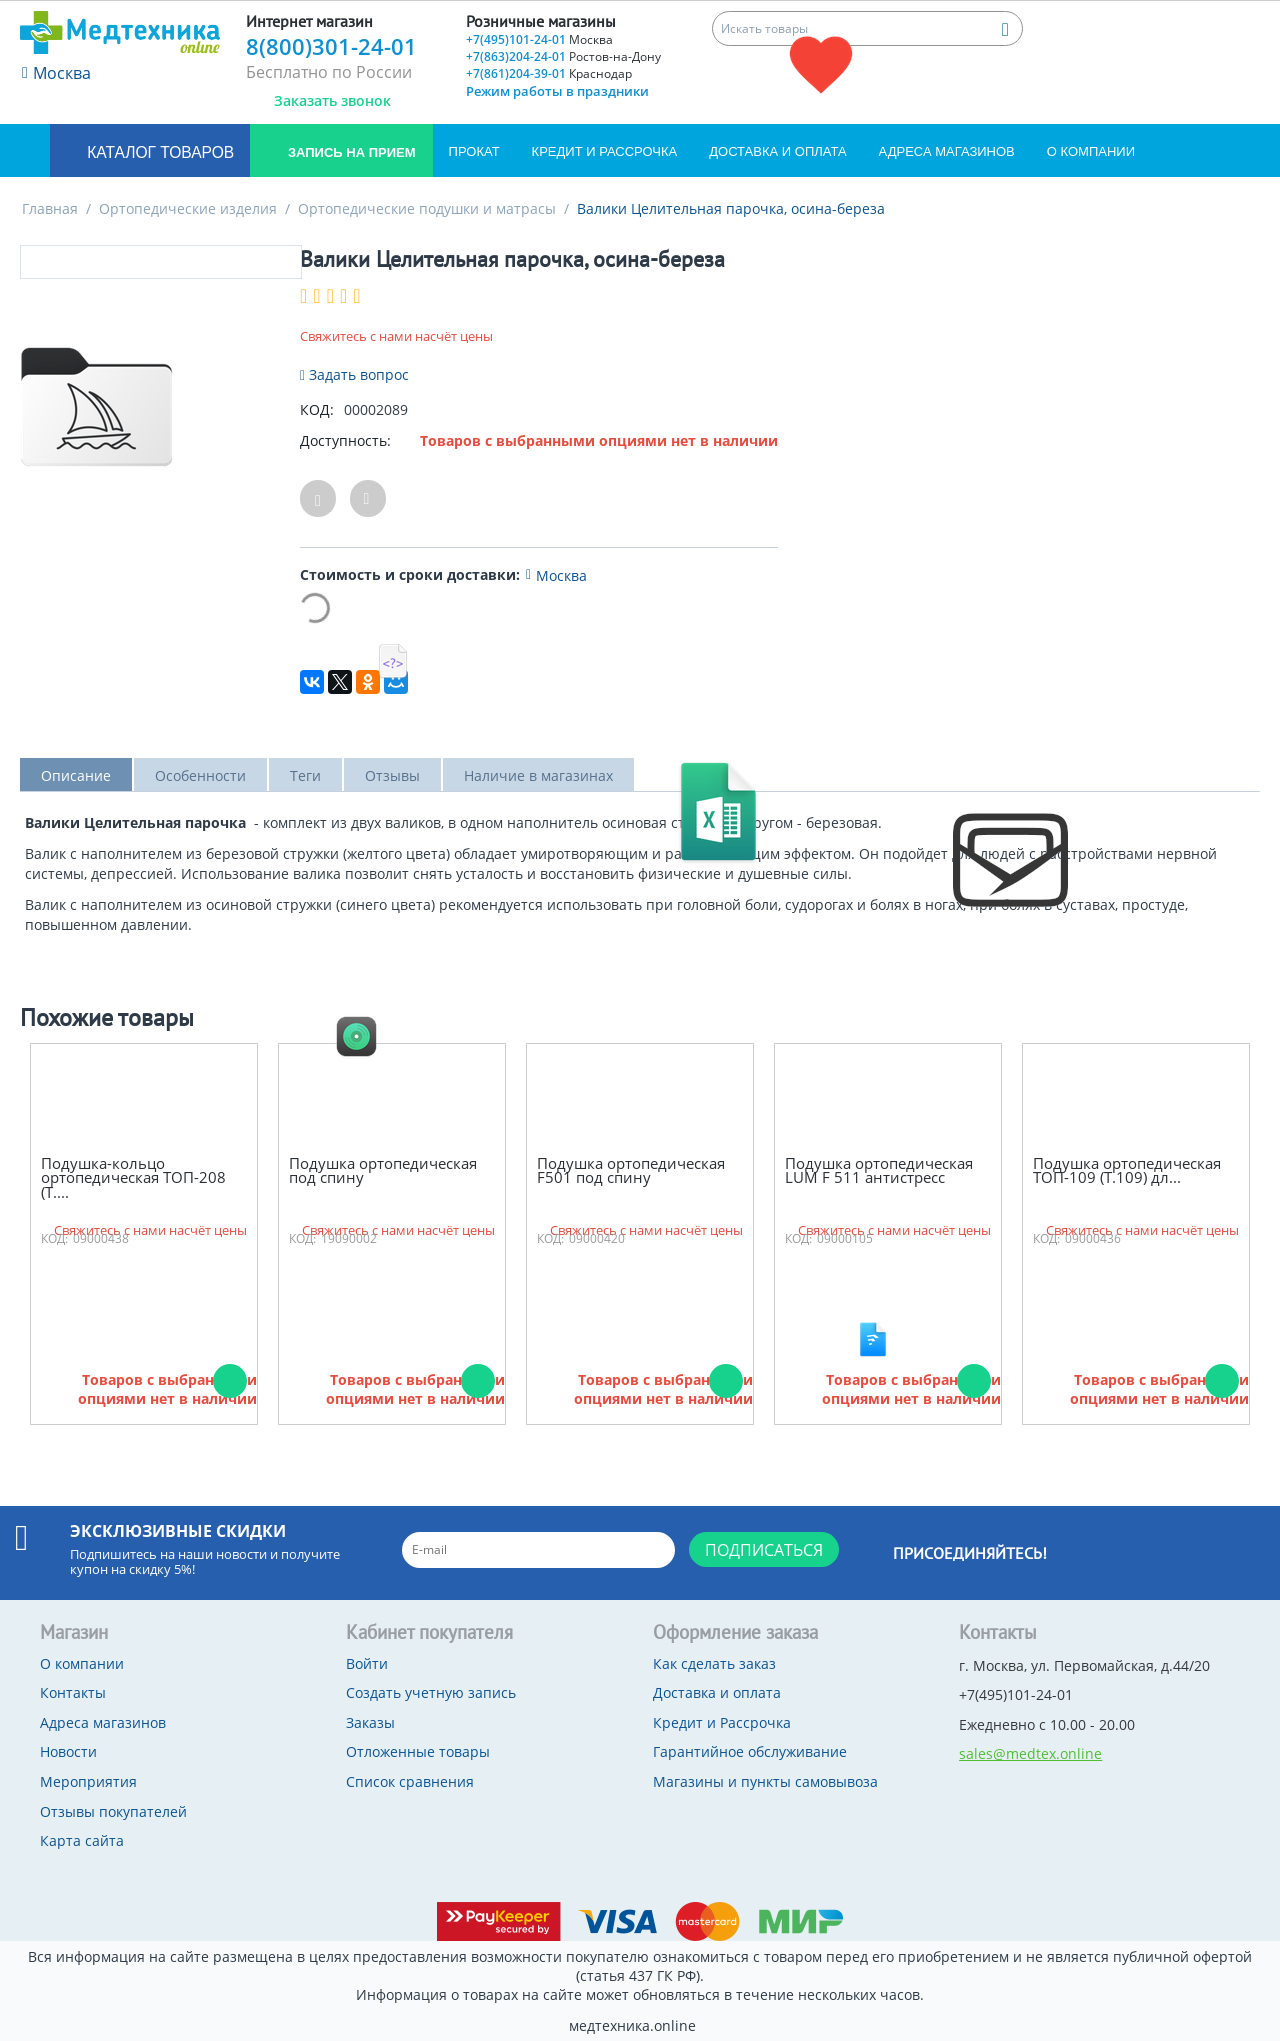  What do you see at coordinates (393, 661) in the screenshot?
I see `a PHP source code file` at bounding box center [393, 661].